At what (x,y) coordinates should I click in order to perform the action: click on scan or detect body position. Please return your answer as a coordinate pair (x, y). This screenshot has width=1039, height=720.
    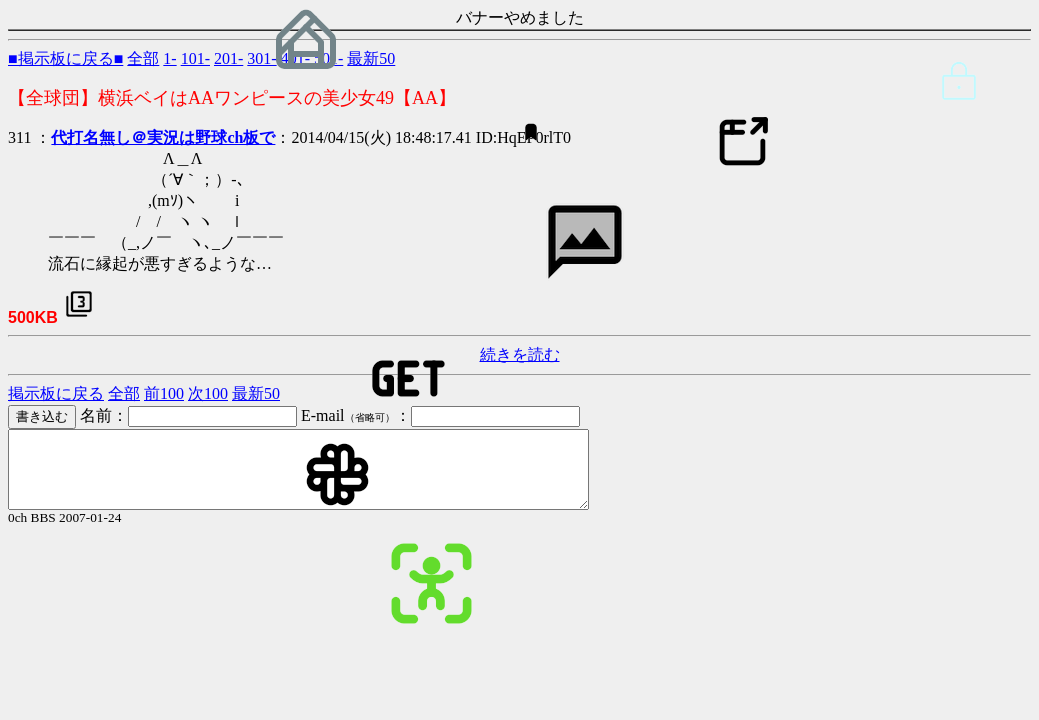
    Looking at the image, I should click on (431, 583).